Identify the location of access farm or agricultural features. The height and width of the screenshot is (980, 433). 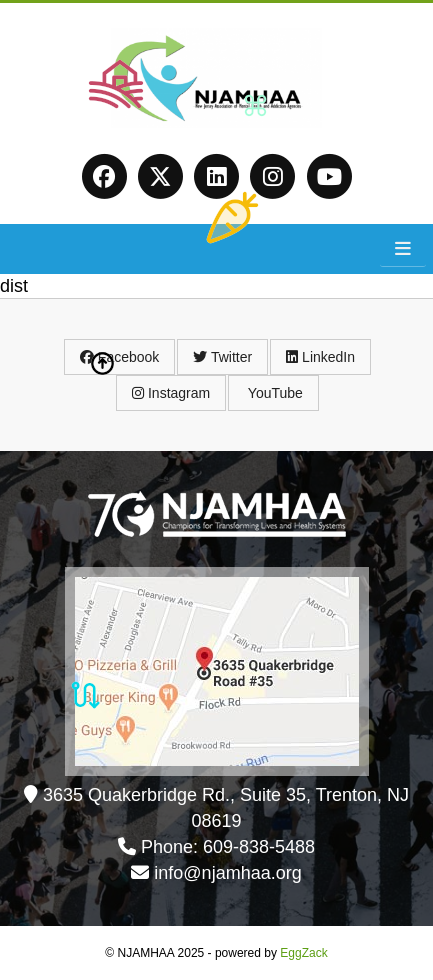
(116, 85).